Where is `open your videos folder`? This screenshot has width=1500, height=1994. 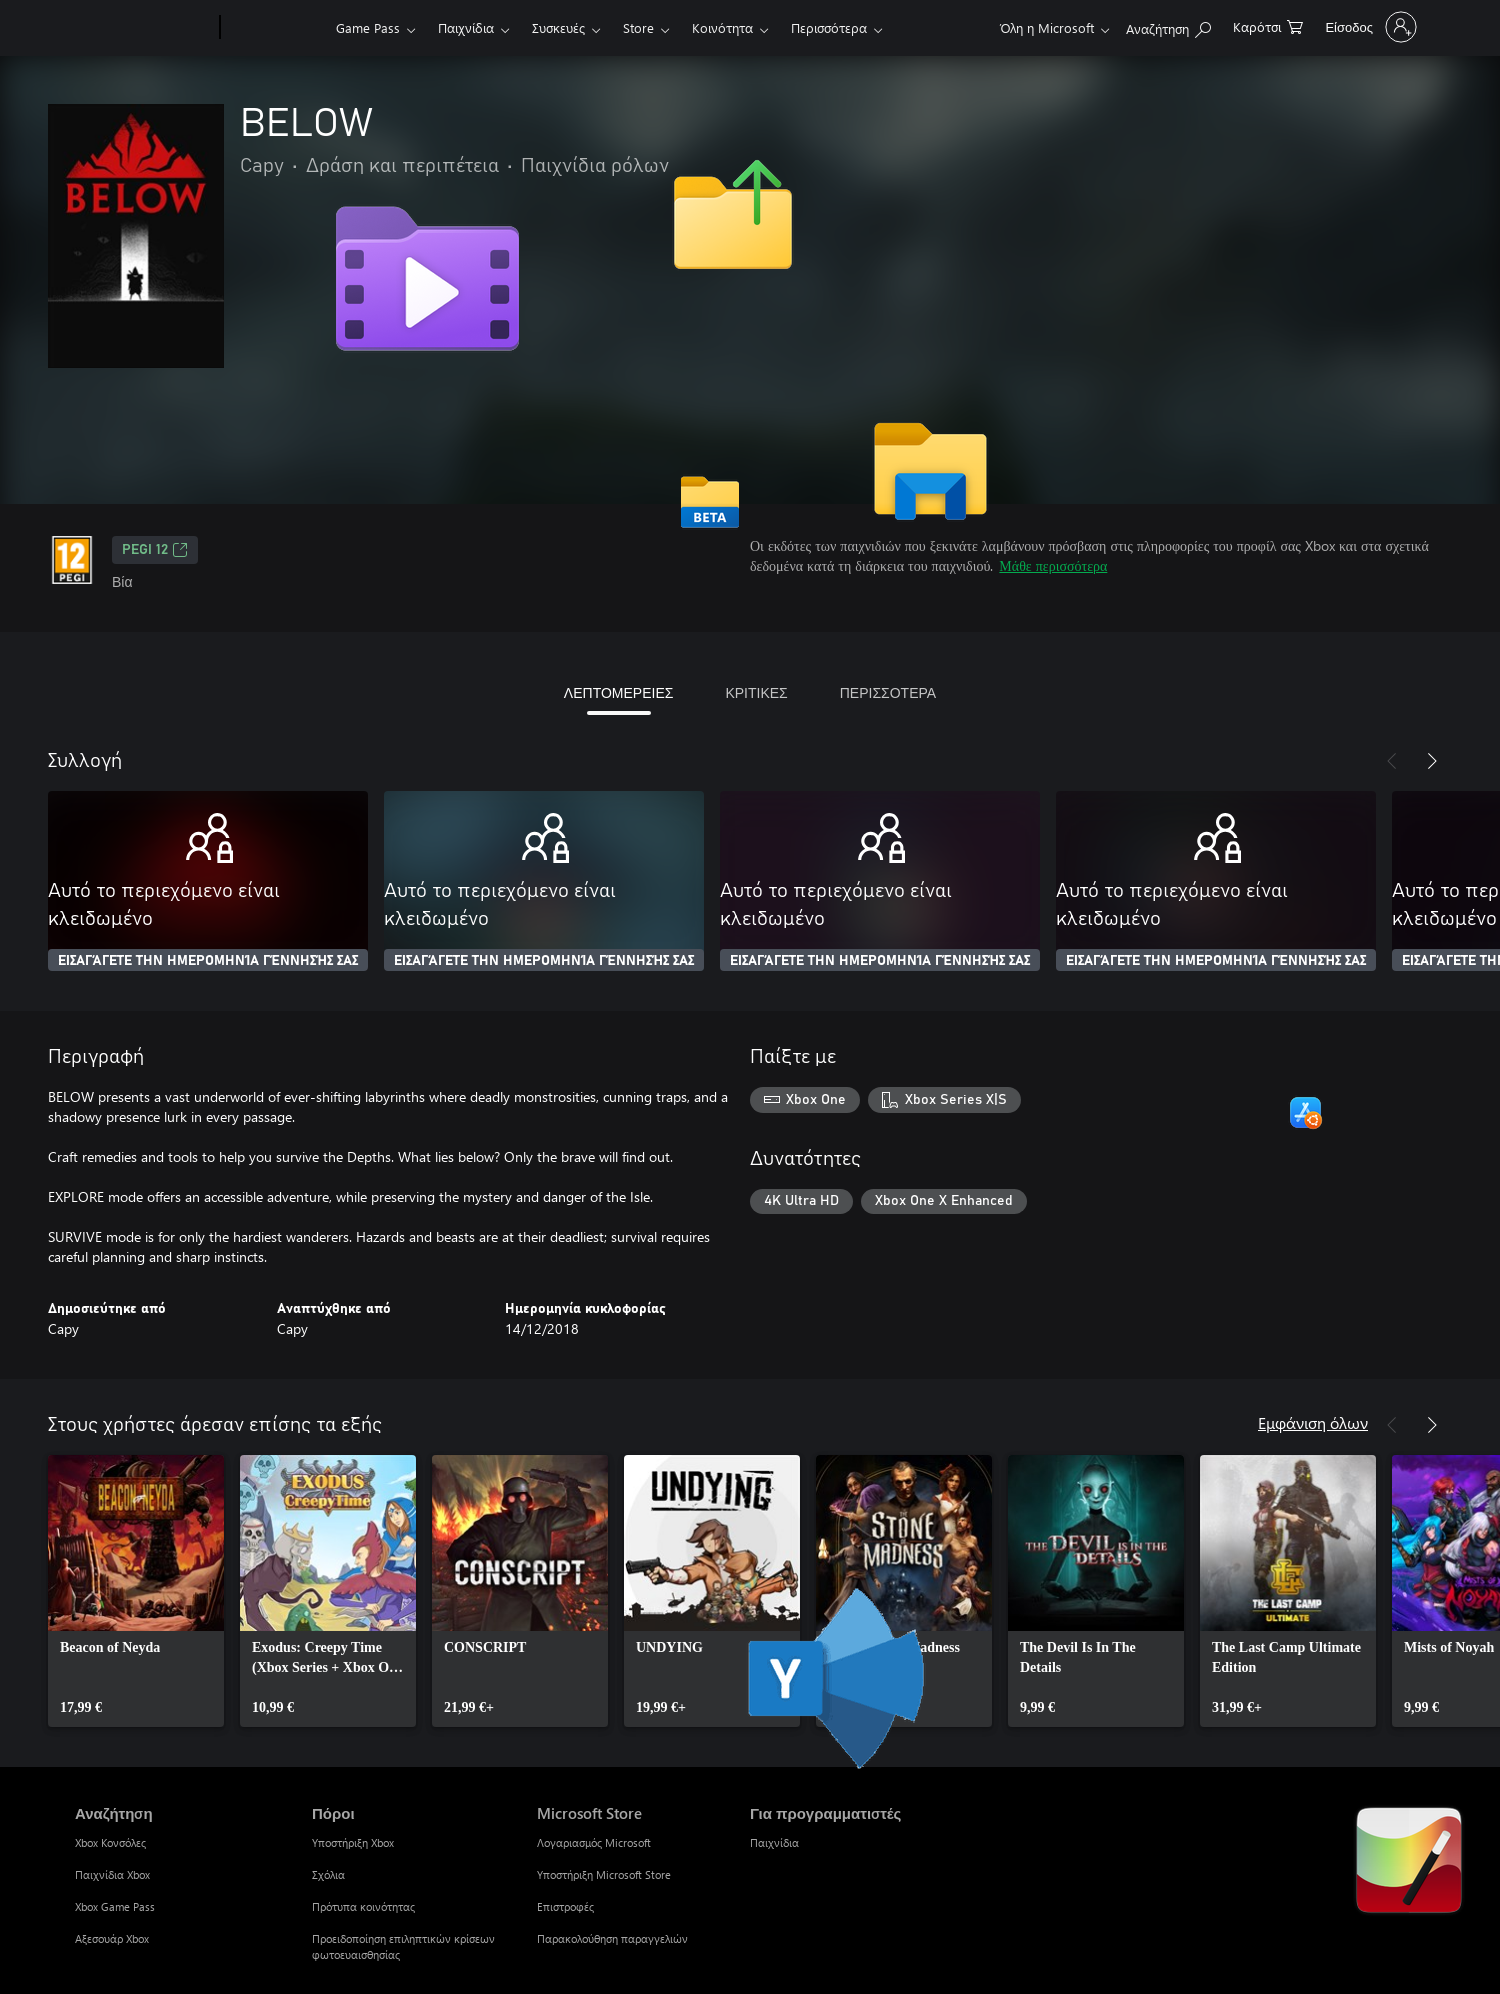 open your videos folder is located at coordinates (427, 283).